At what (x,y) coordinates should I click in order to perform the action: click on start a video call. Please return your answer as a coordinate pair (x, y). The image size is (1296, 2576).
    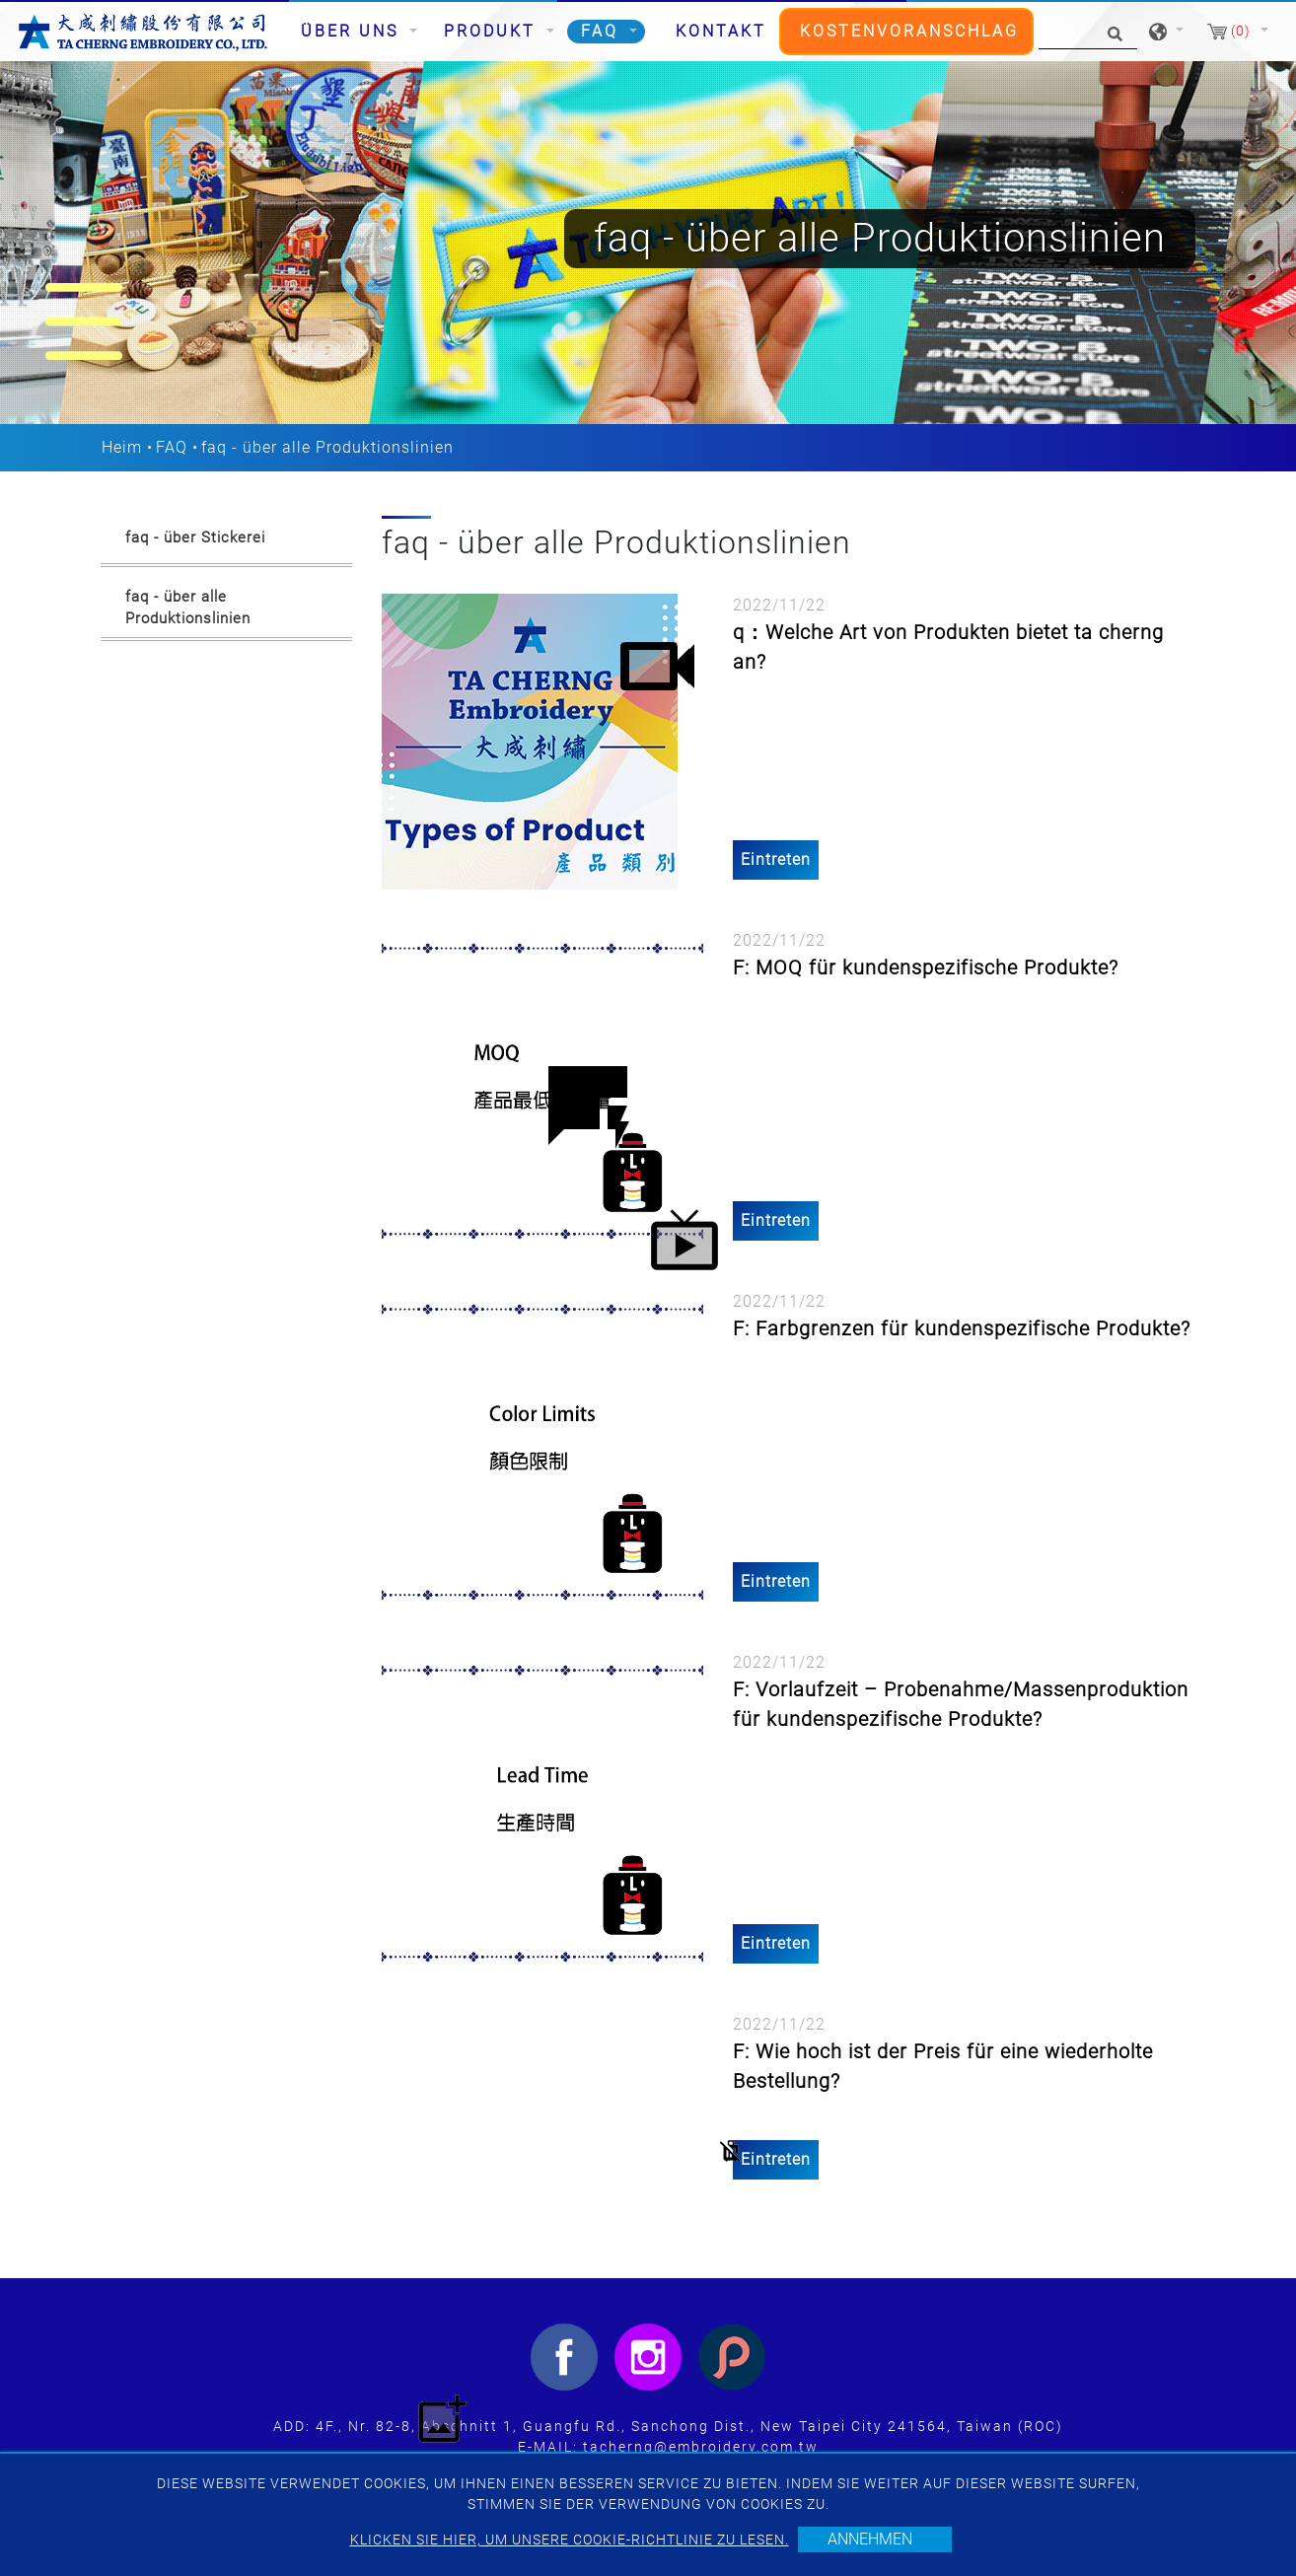
    Looking at the image, I should click on (657, 666).